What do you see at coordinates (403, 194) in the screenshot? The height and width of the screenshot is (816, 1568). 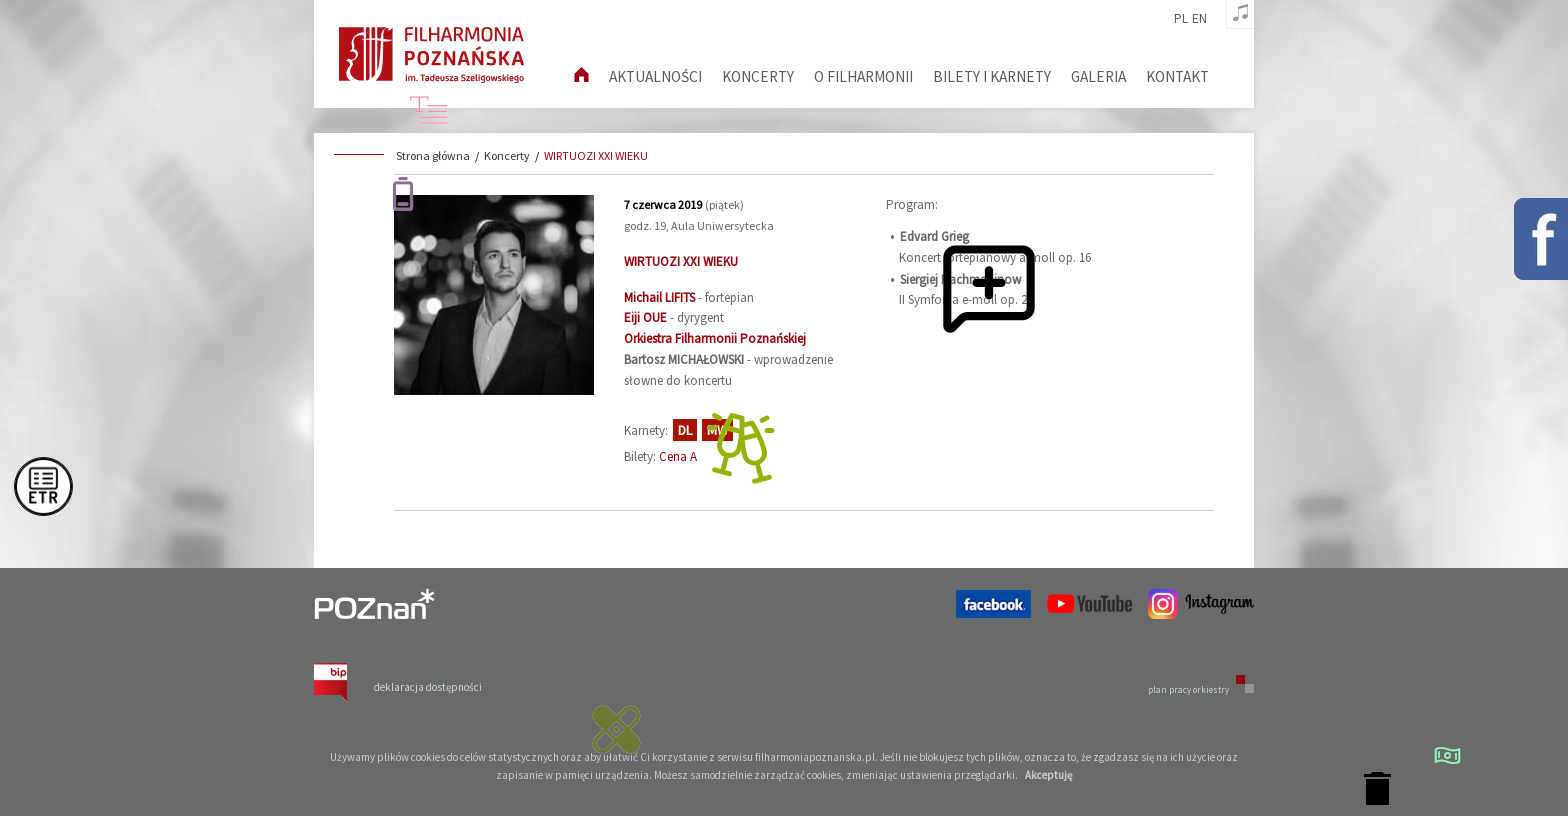 I see `indicates low battery level` at bounding box center [403, 194].